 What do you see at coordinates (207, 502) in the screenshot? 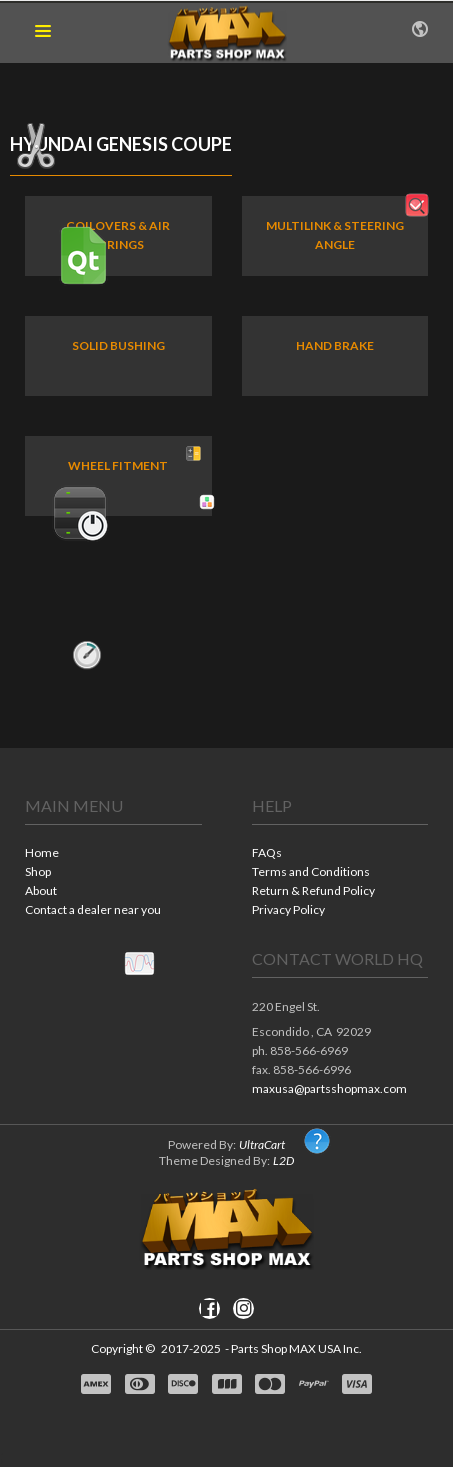
I see `open GTK Node Editor application` at bounding box center [207, 502].